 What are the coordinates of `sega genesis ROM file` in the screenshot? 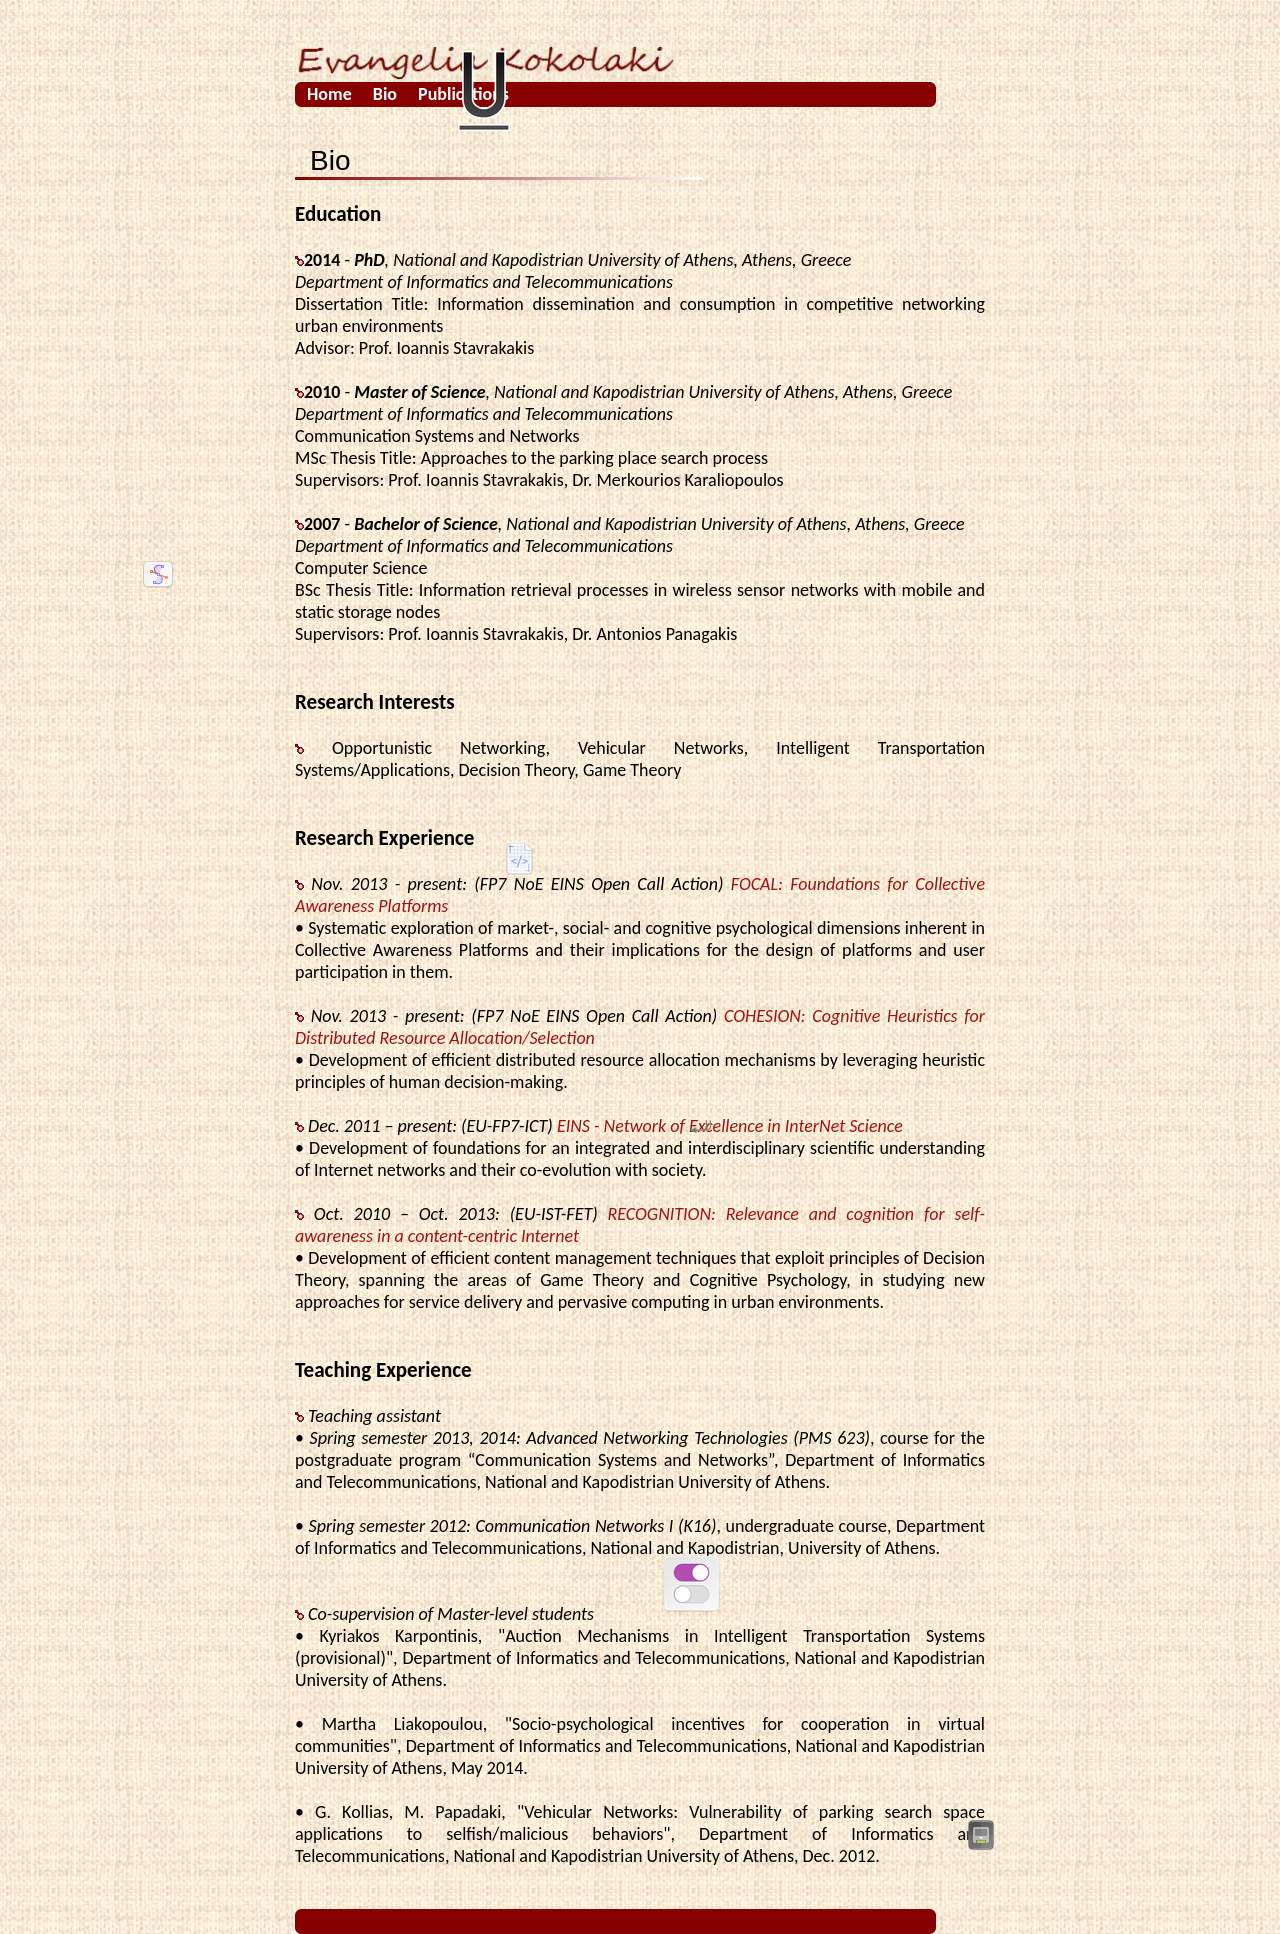 It's located at (981, 1835).